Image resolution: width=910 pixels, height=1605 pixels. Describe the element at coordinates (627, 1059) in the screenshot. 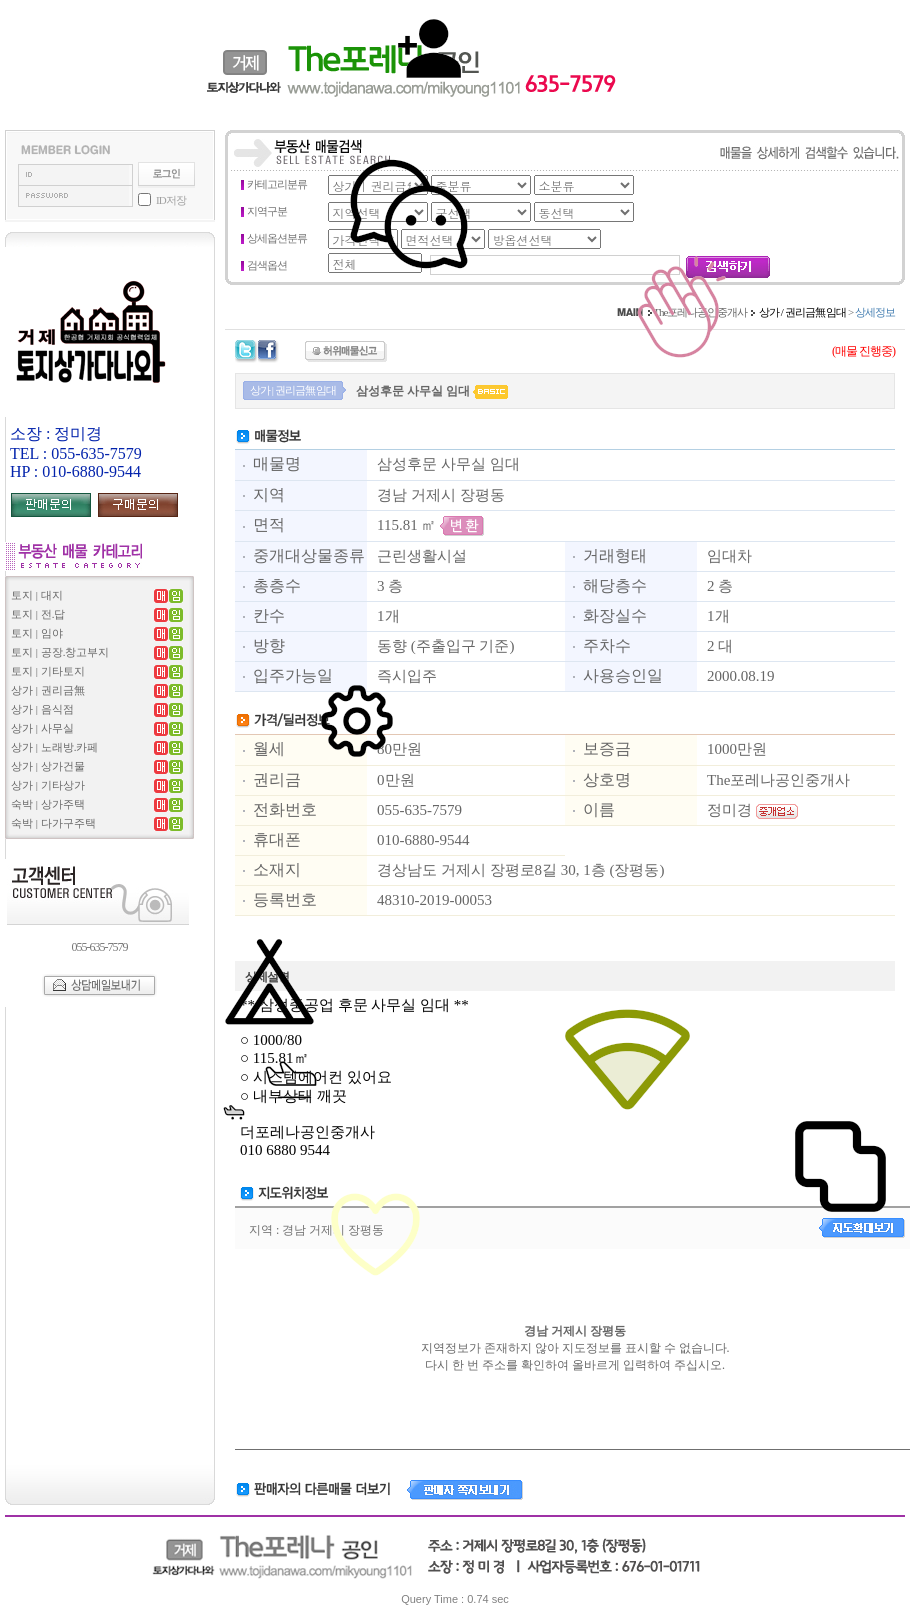

I see `indicates medium wifi signal strength` at that location.